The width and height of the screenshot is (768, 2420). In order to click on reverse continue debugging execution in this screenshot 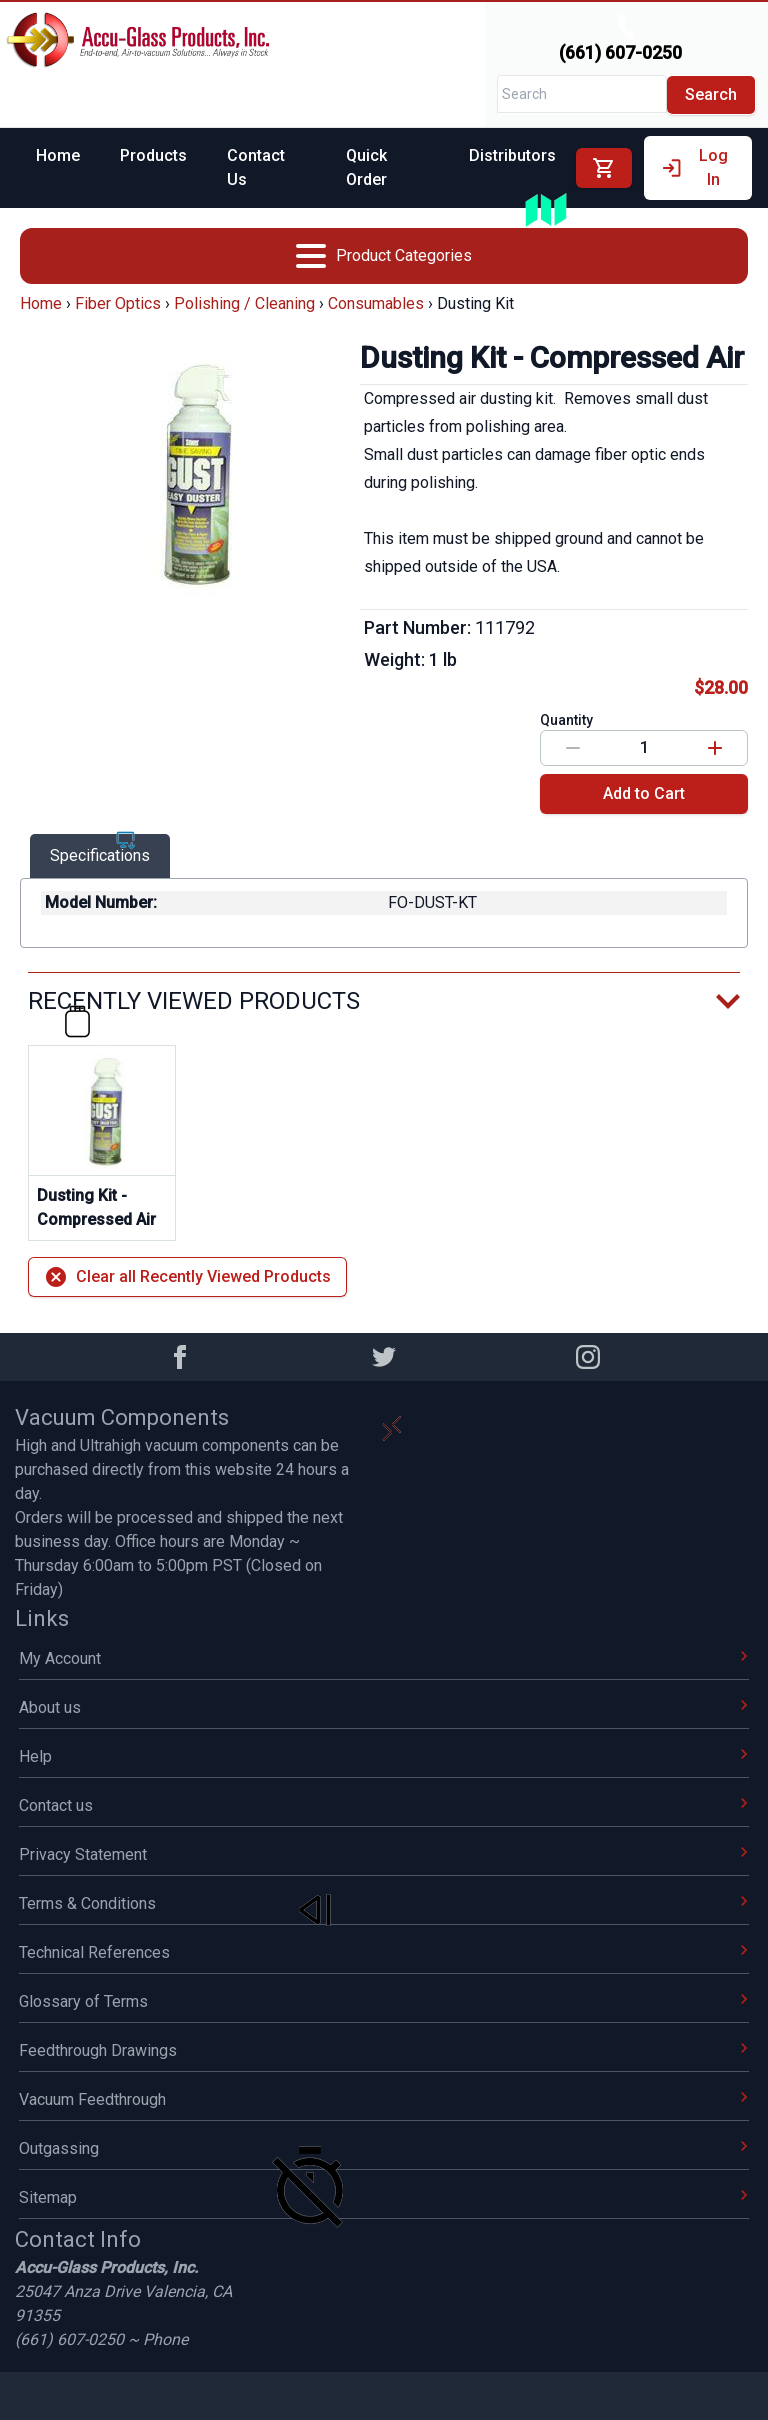, I will do `click(316, 1910)`.